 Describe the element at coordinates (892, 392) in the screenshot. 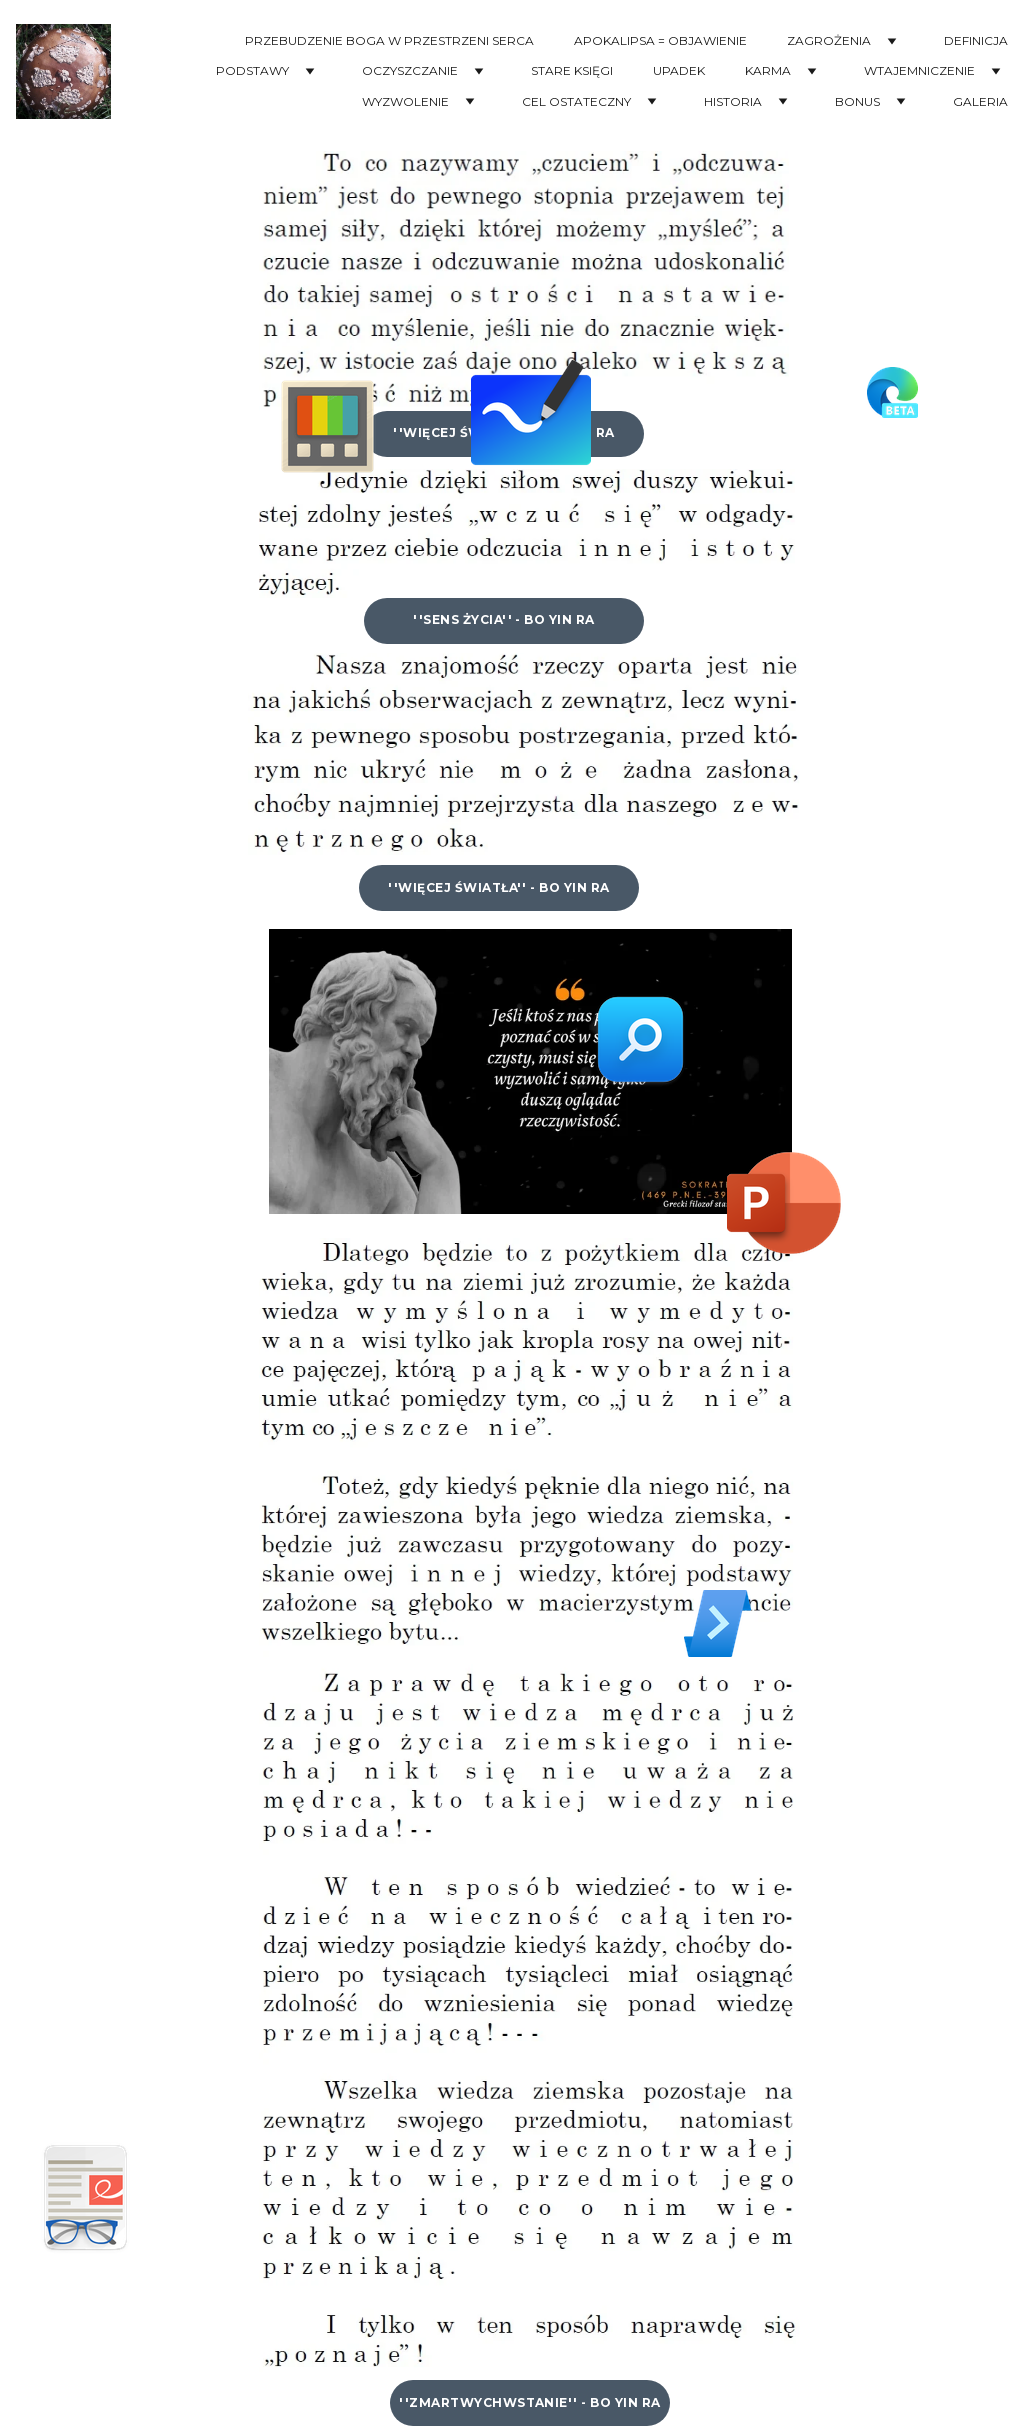

I see `launch microsoft edge beta browser` at that location.